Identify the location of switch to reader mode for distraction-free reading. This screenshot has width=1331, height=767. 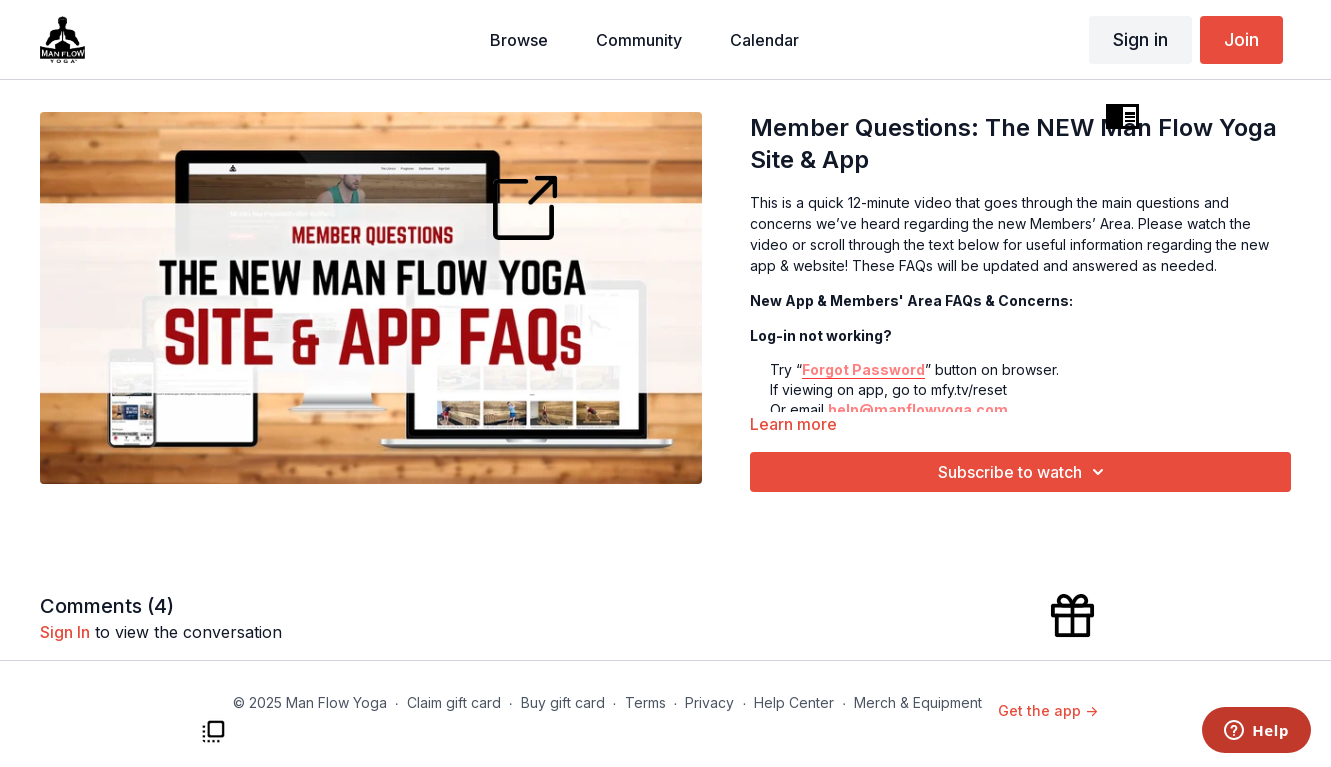
(1123, 116).